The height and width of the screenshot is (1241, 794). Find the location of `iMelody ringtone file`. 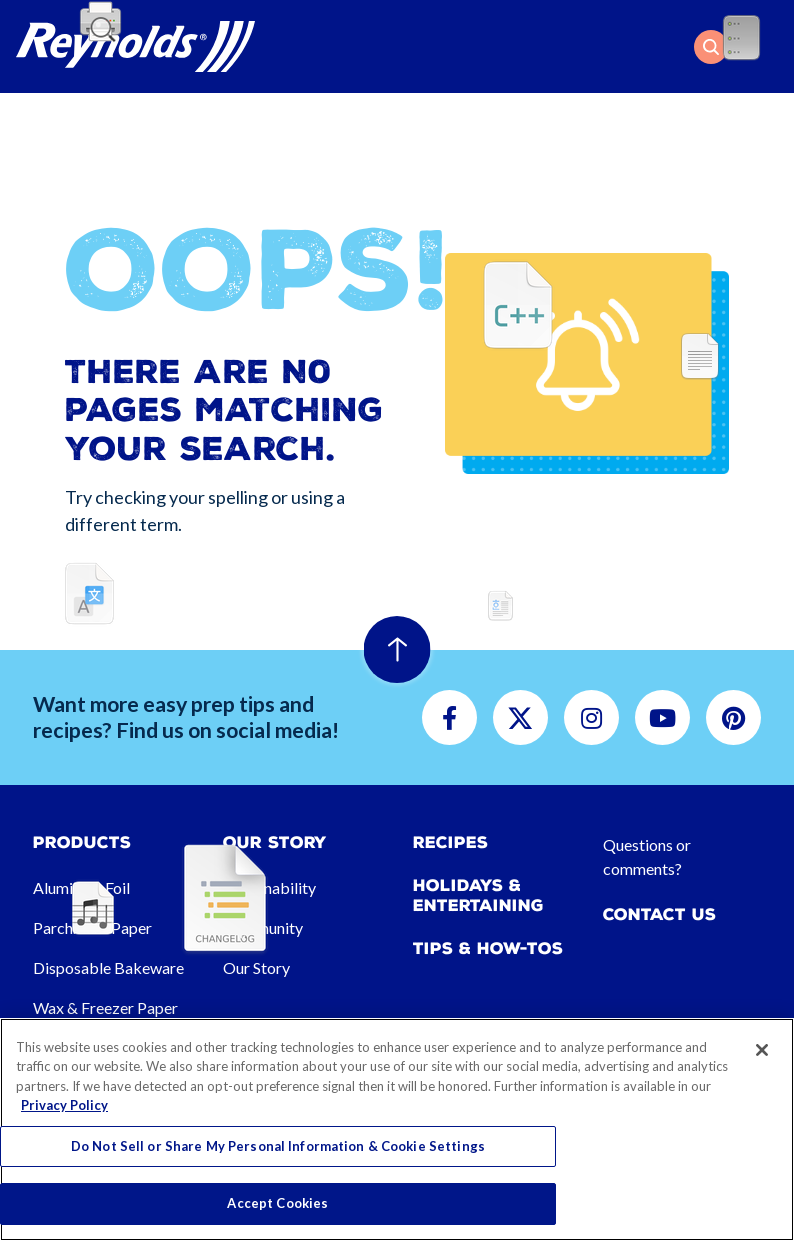

iMelody ringtone file is located at coordinates (93, 908).